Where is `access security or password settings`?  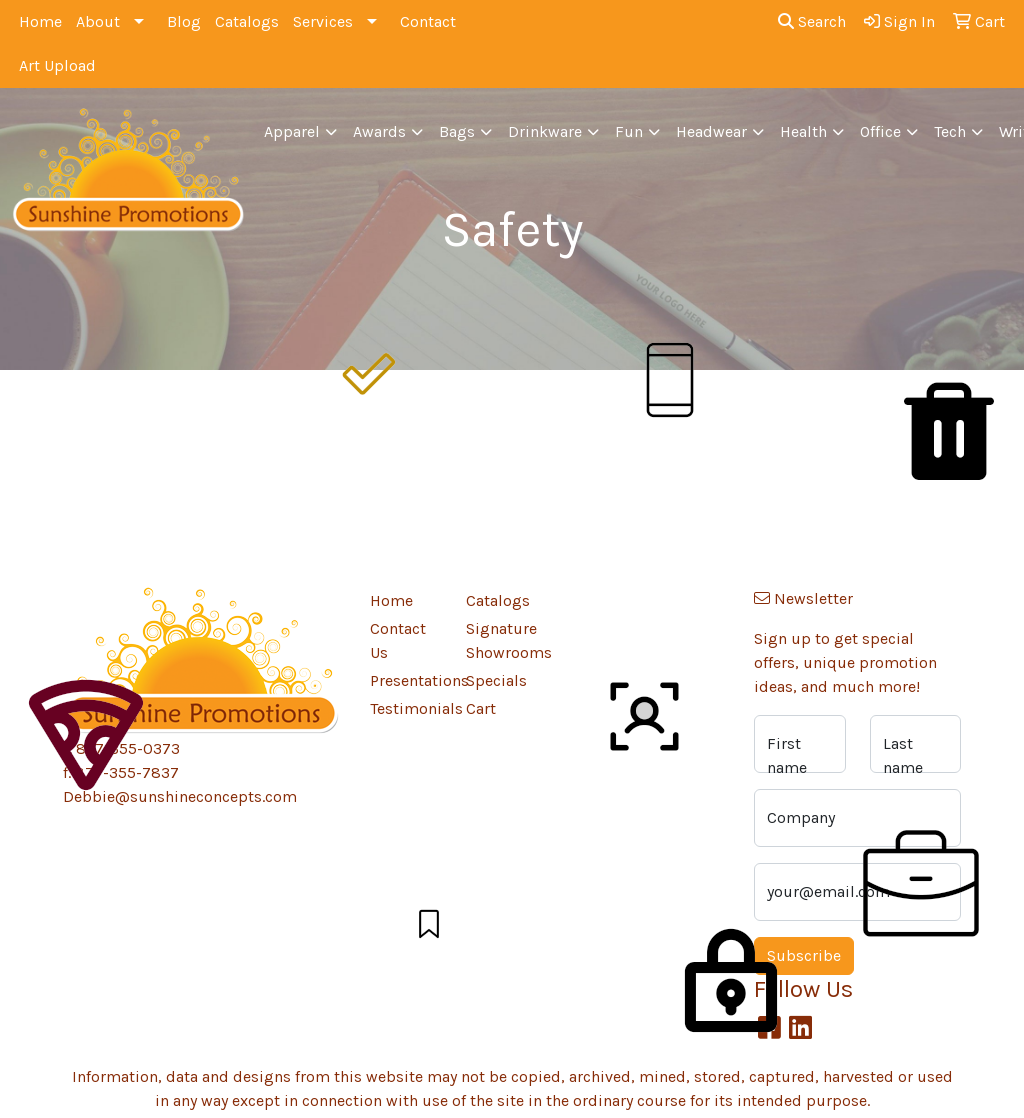 access security or password settings is located at coordinates (731, 986).